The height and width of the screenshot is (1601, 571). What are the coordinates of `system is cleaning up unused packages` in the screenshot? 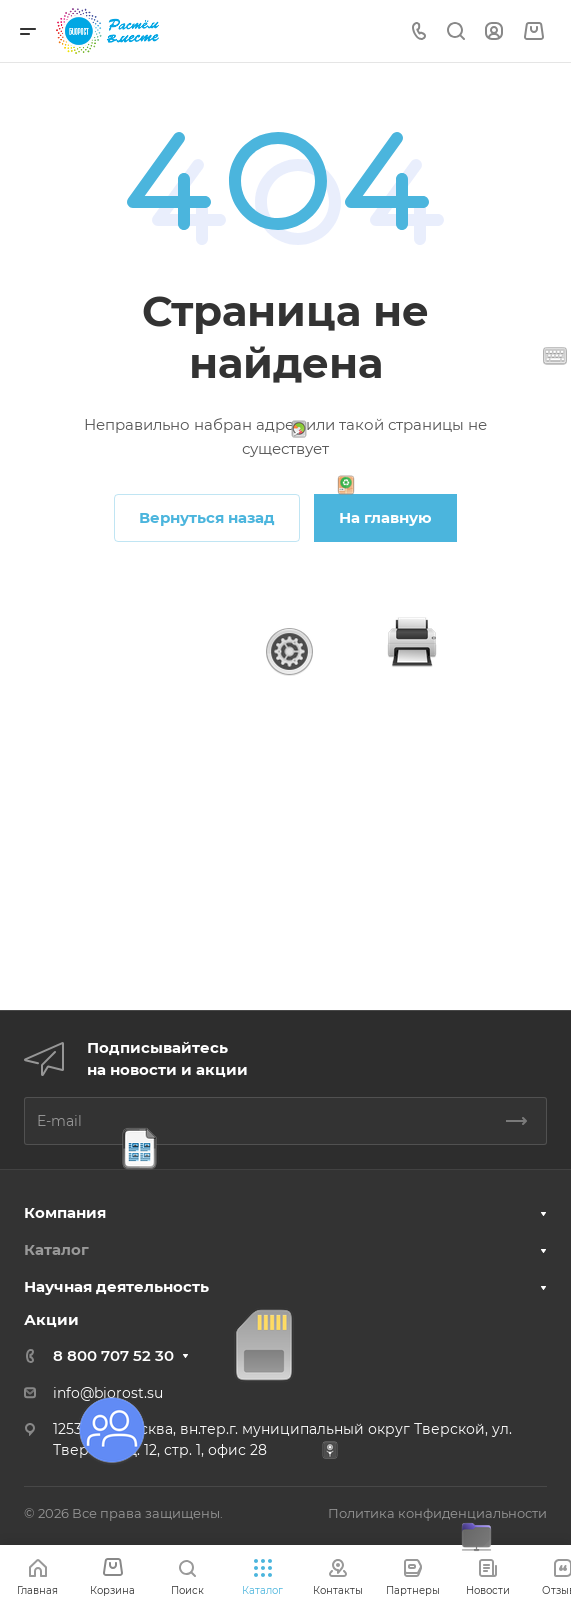 It's located at (346, 485).